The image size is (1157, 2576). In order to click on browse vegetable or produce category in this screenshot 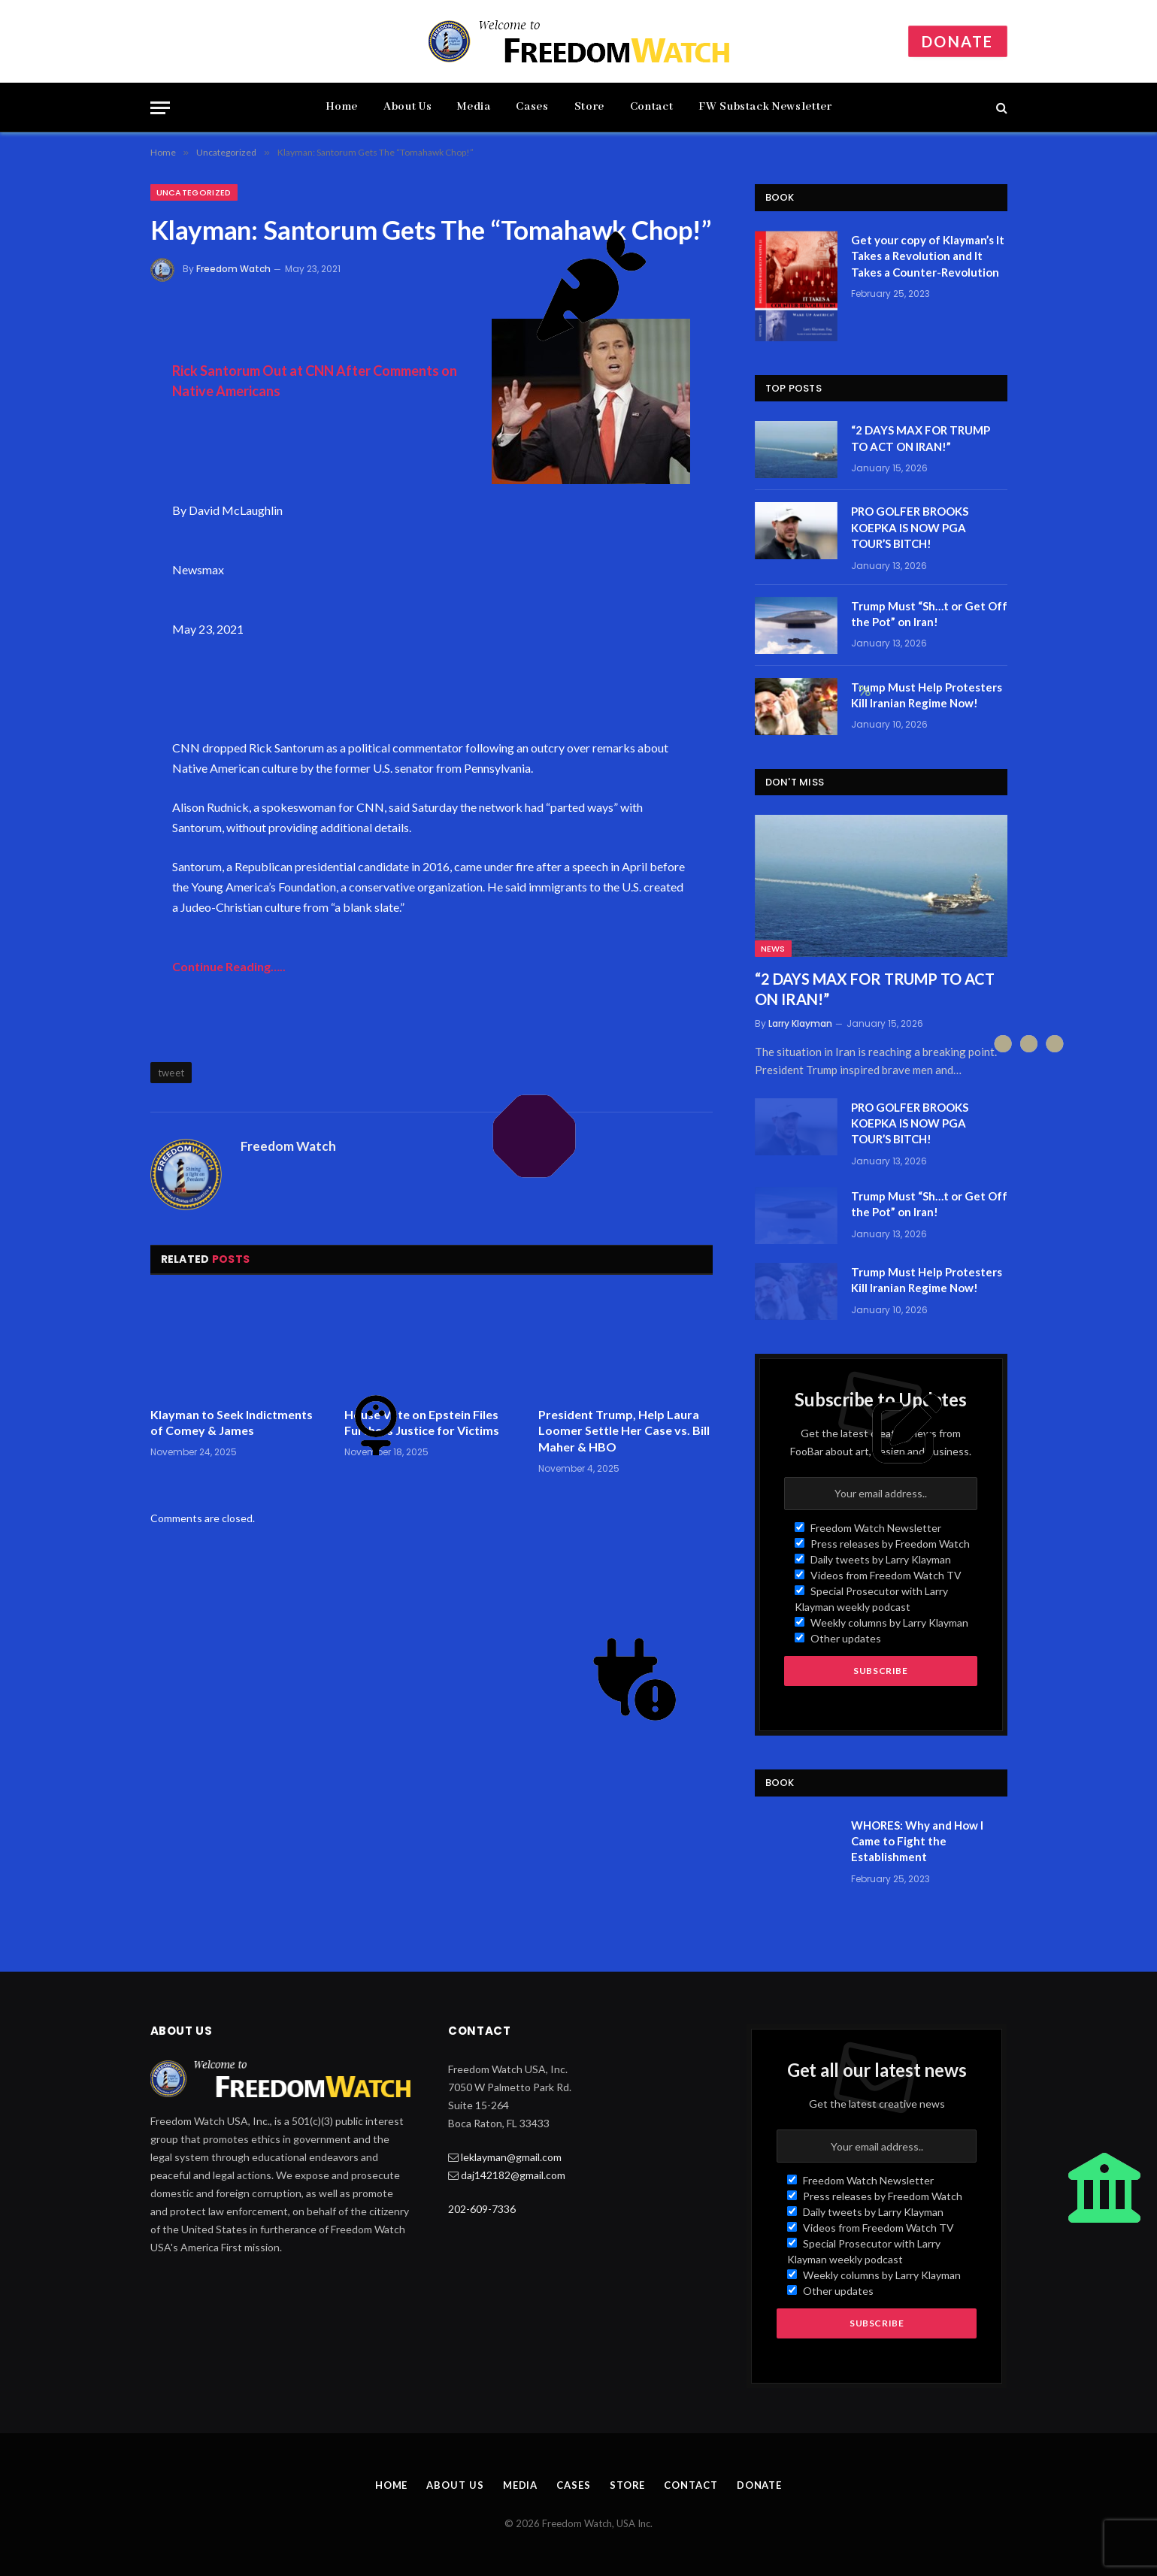, I will do `click(587, 290)`.